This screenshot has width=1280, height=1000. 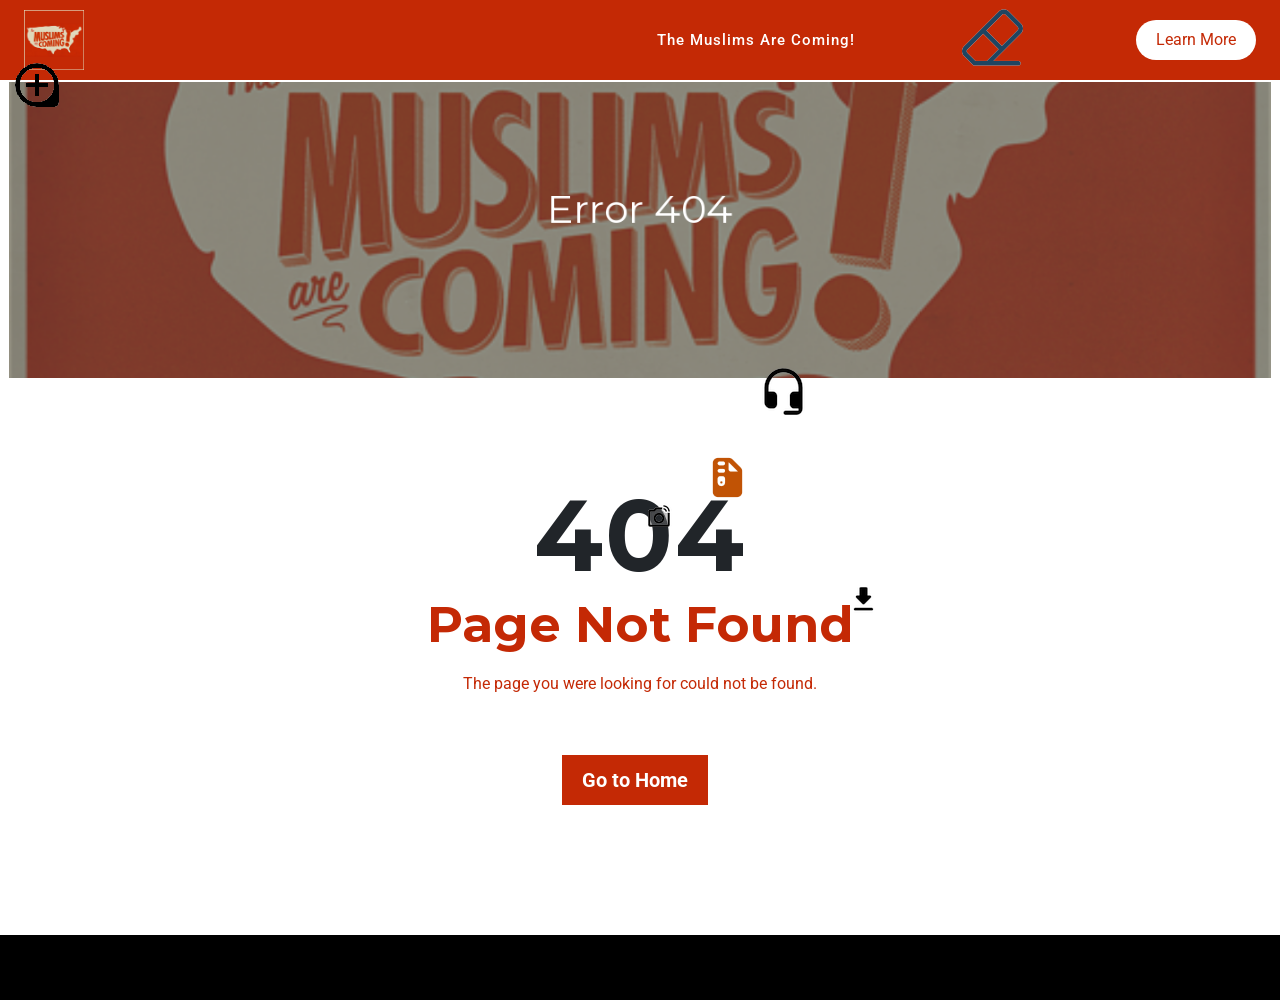 I want to click on zoom in on image, so click(x=37, y=85).